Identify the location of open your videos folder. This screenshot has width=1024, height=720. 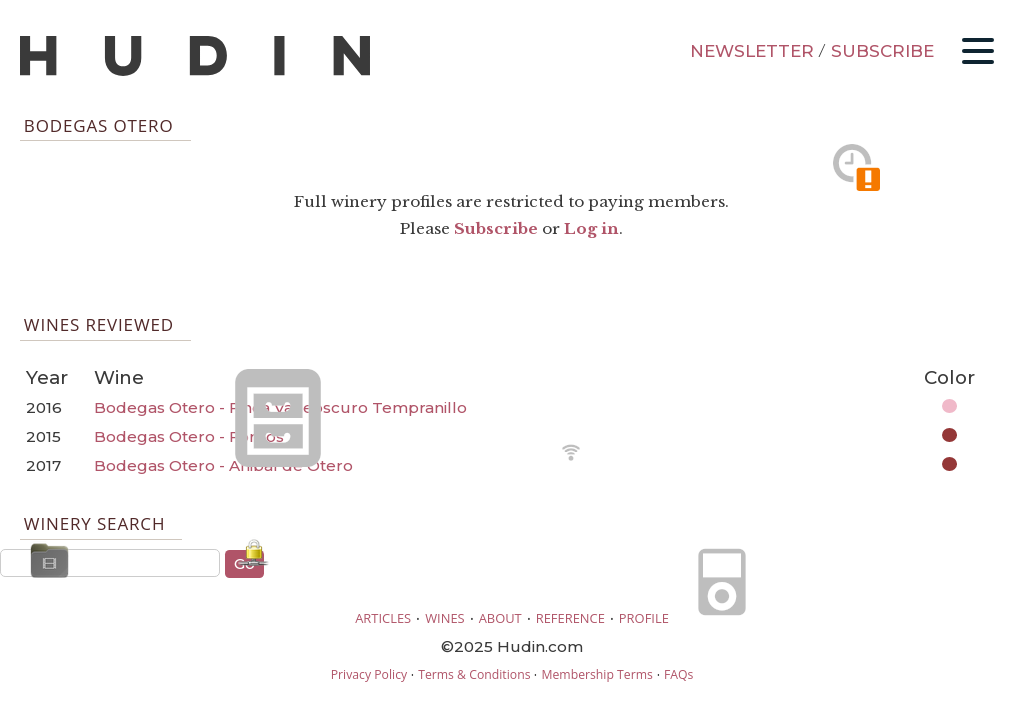
(49, 560).